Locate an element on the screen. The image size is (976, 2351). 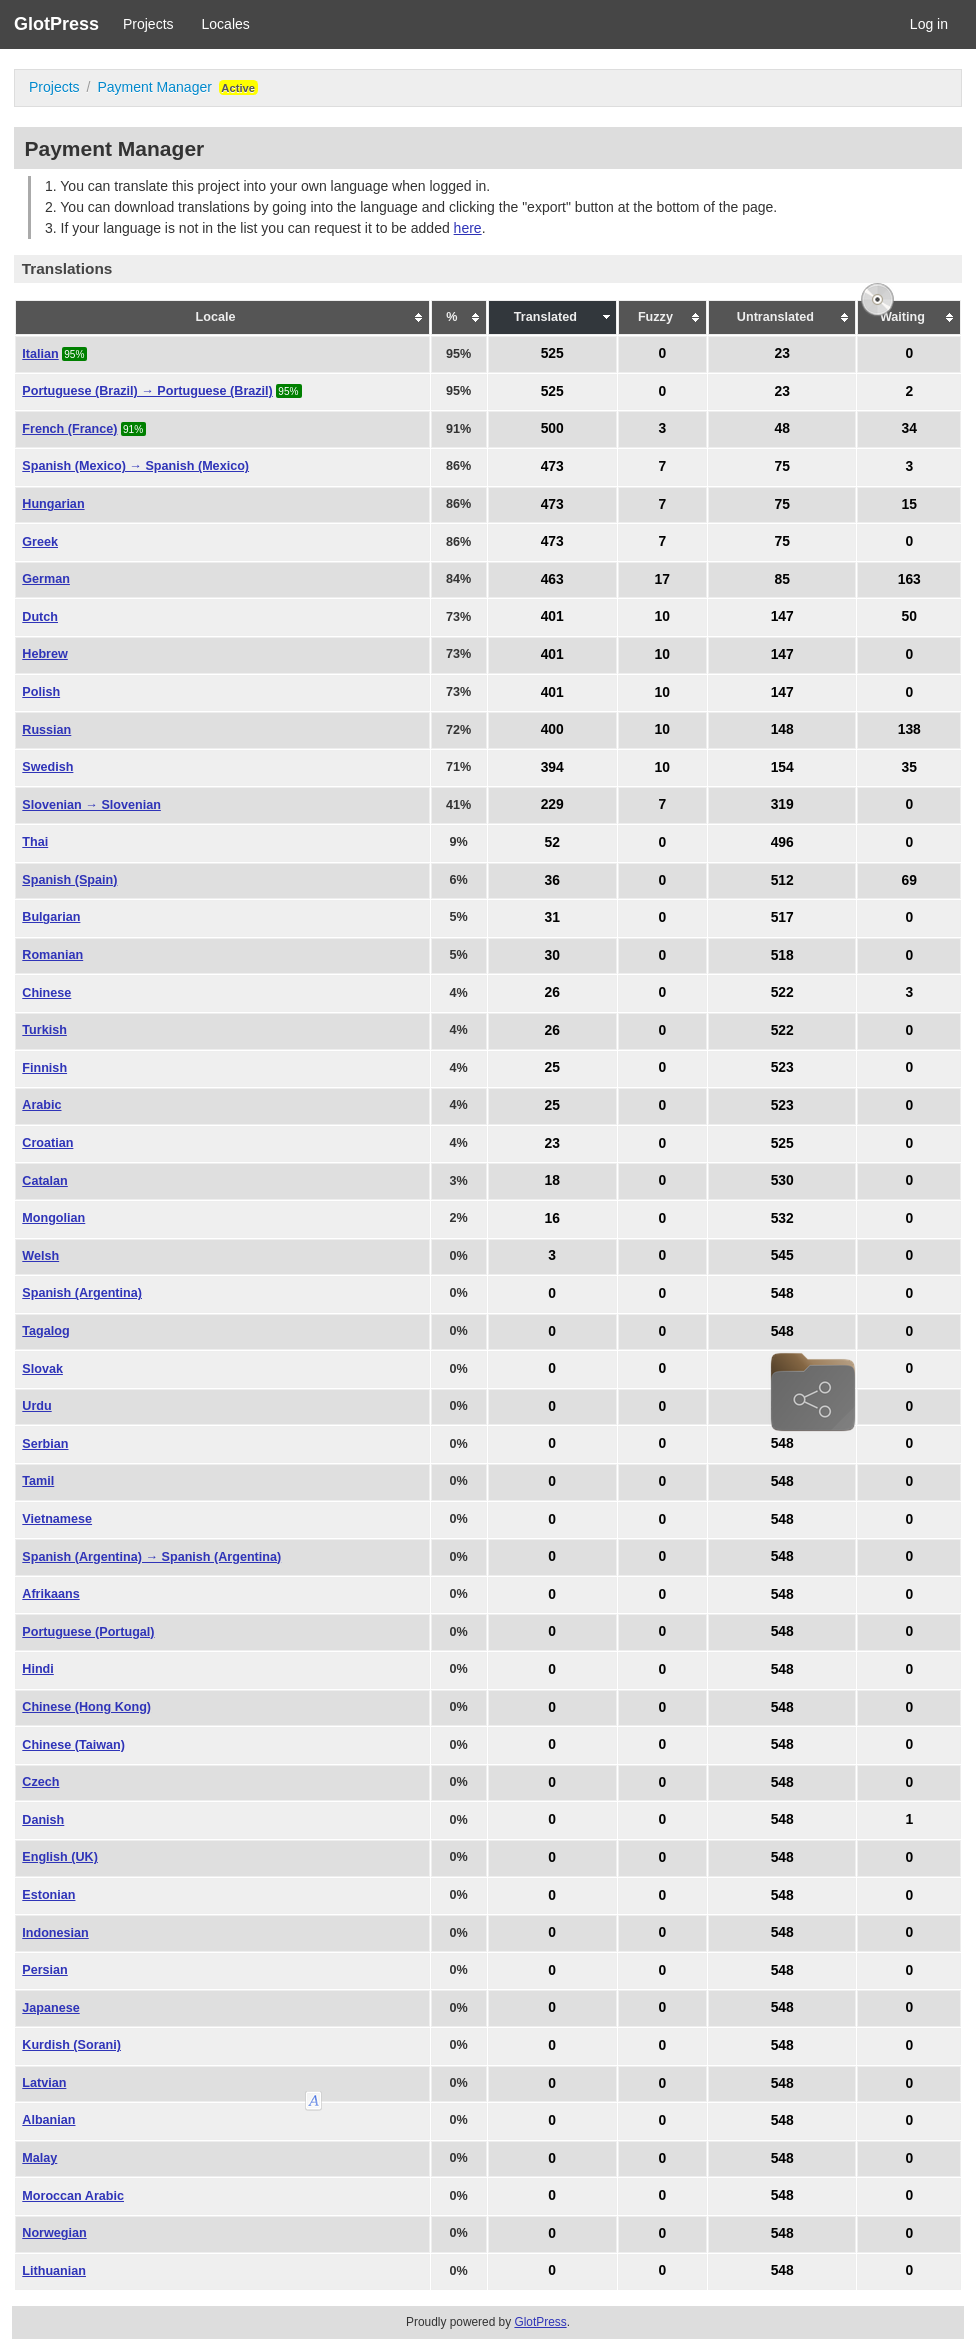
indicates a CD-R or recordable disc drive is located at coordinates (877, 299).